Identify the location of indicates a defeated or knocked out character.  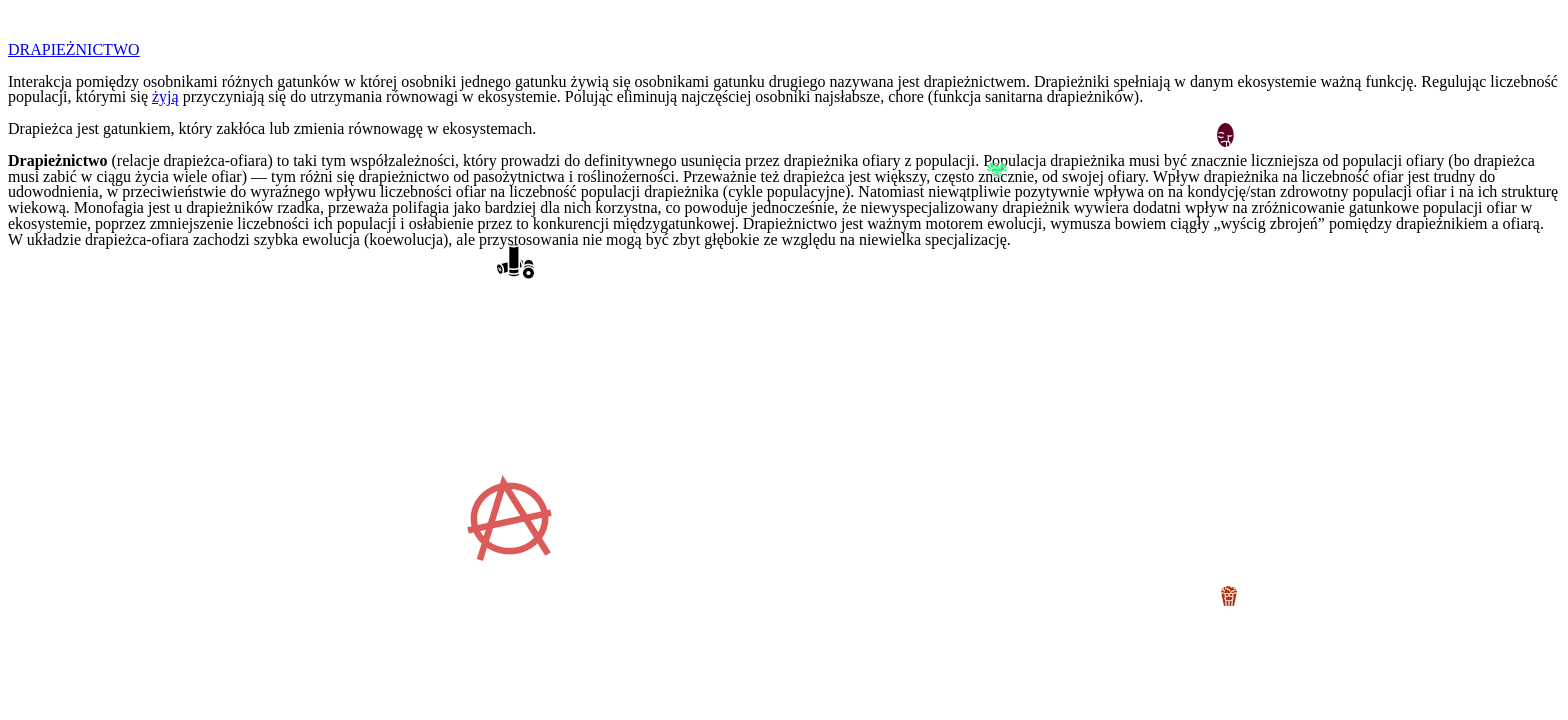
(1225, 135).